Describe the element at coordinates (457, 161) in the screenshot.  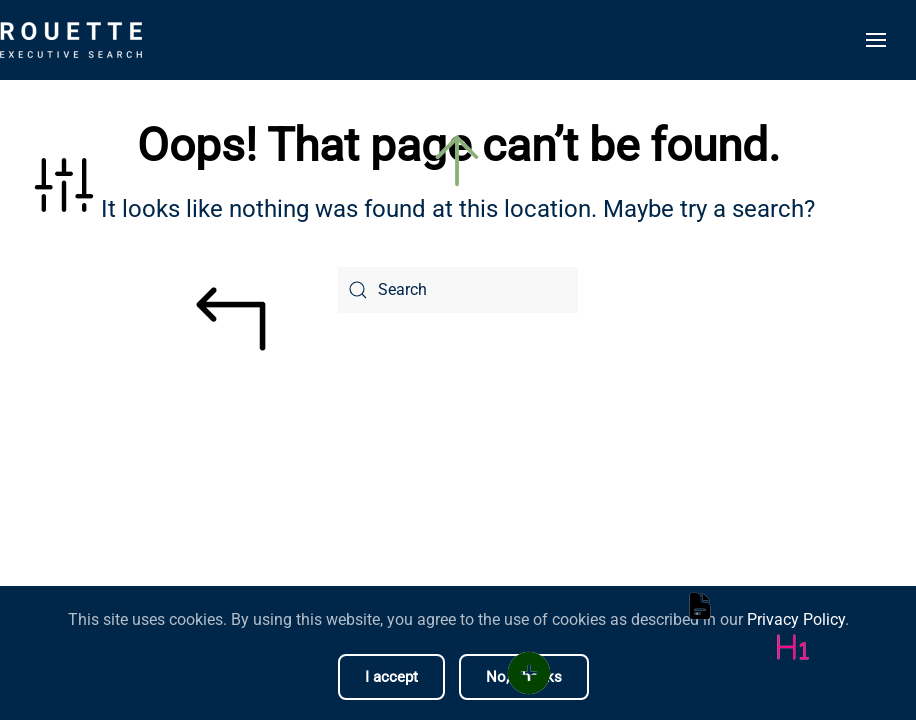
I see `scroll to top of page` at that location.